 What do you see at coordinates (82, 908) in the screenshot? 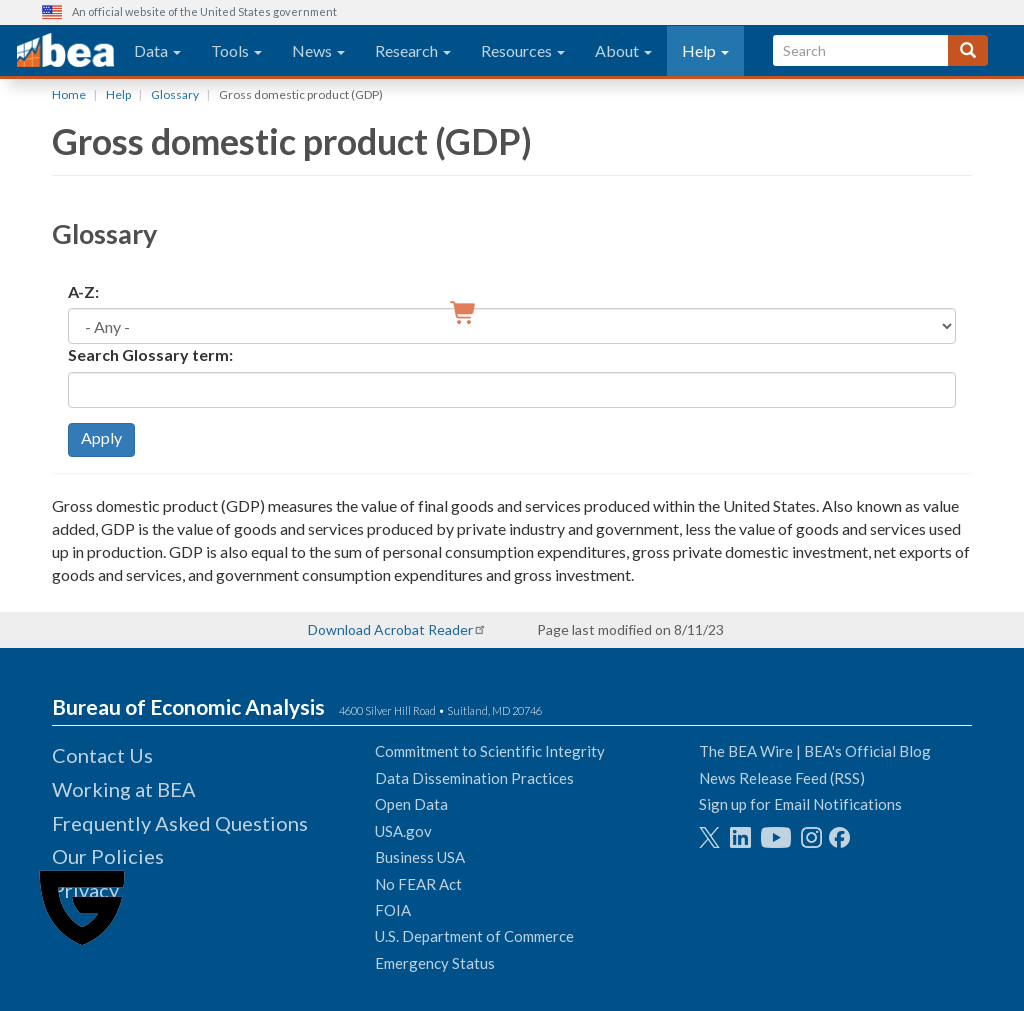
I see `open the Guilded app` at bounding box center [82, 908].